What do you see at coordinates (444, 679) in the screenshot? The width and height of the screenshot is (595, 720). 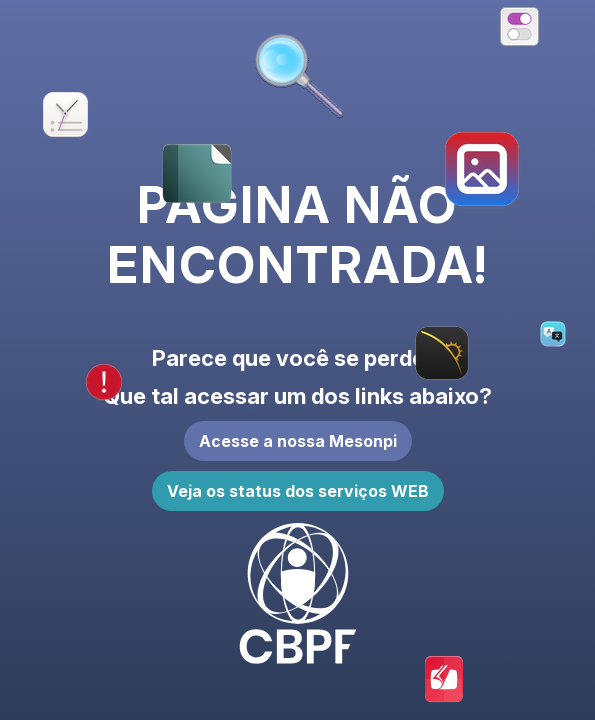 I see `an EPS image file` at bounding box center [444, 679].